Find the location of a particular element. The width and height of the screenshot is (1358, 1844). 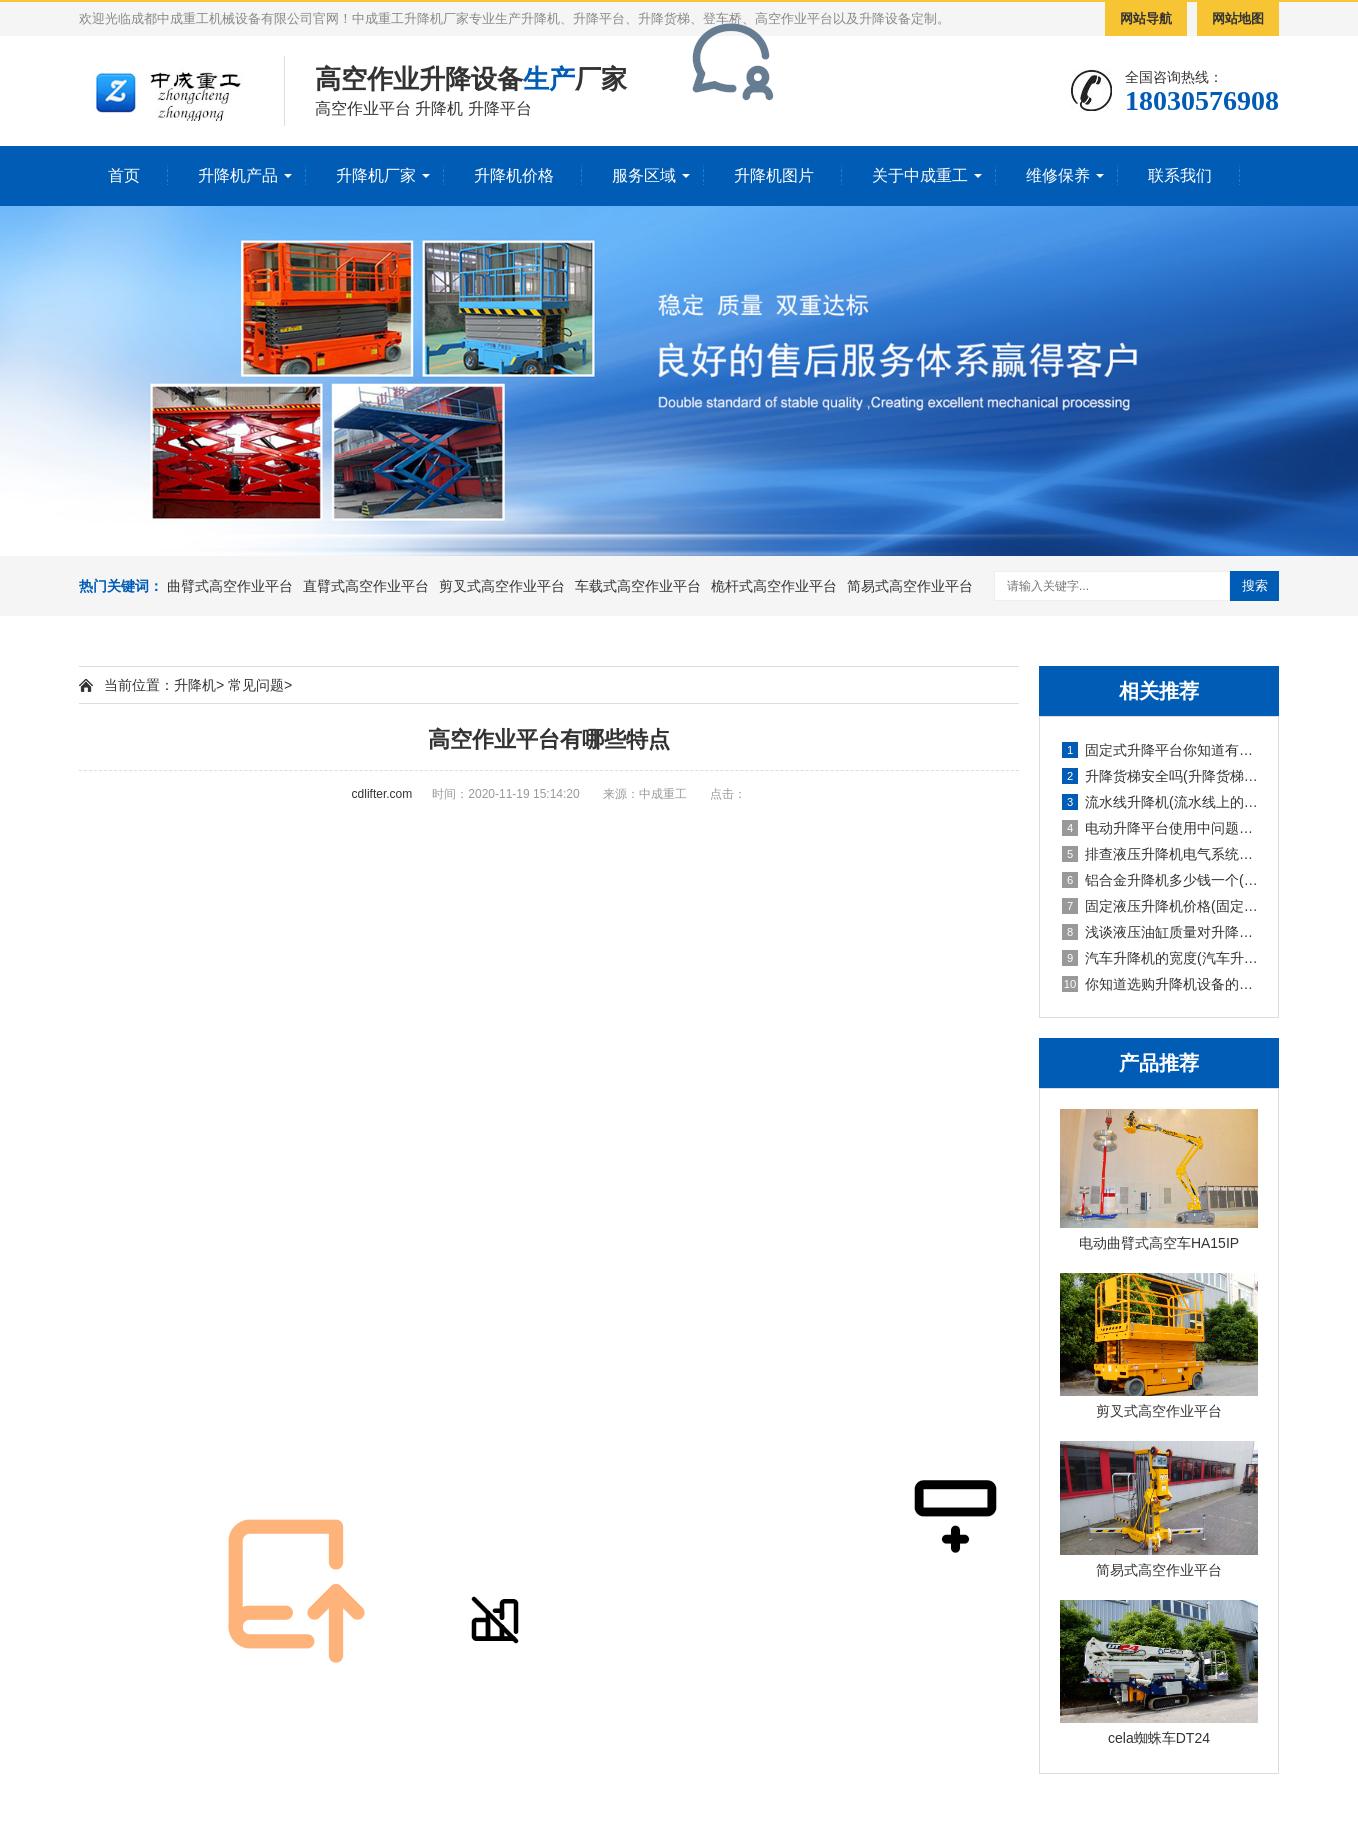

upload a book or document is located at coordinates (293, 1584).